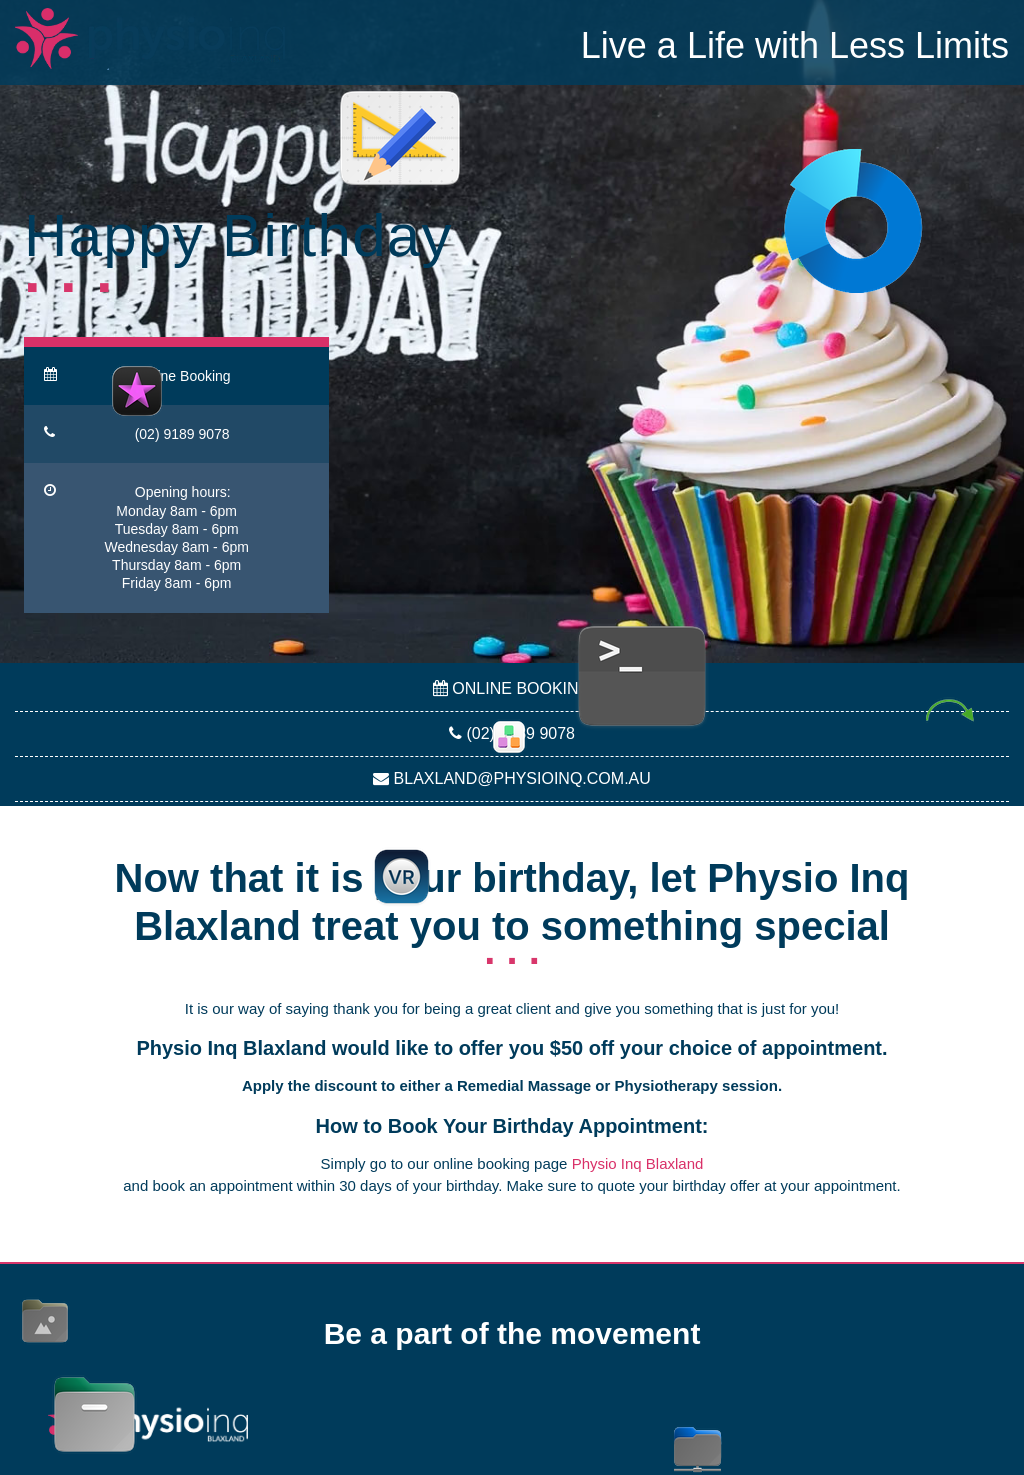 The height and width of the screenshot is (1475, 1024). I want to click on open the iTunes Store app, so click(137, 391).